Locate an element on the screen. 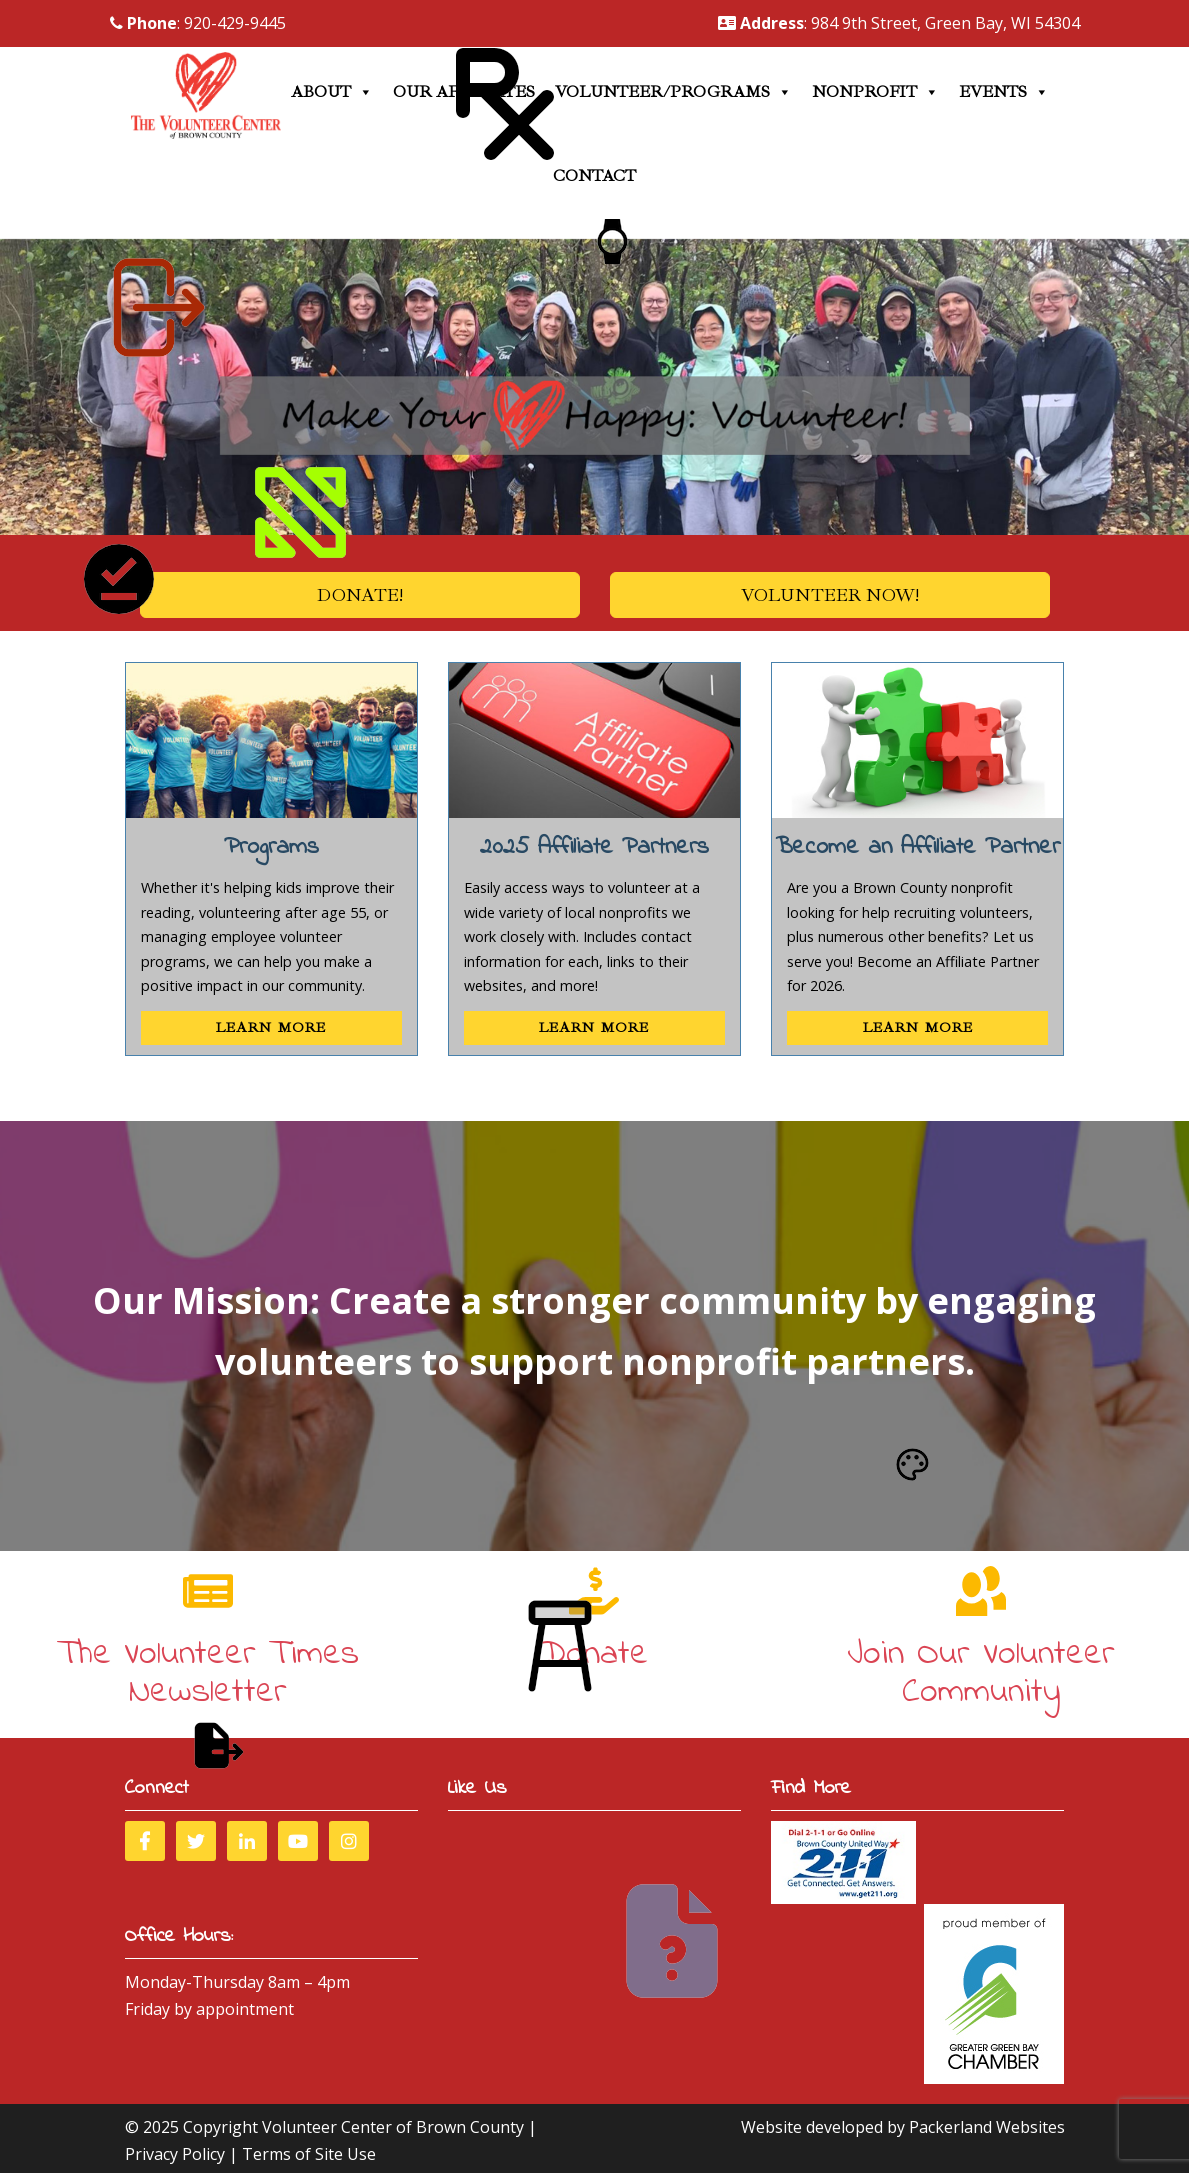 The width and height of the screenshot is (1189, 2173). browse furniture or seating options is located at coordinates (560, 1646).